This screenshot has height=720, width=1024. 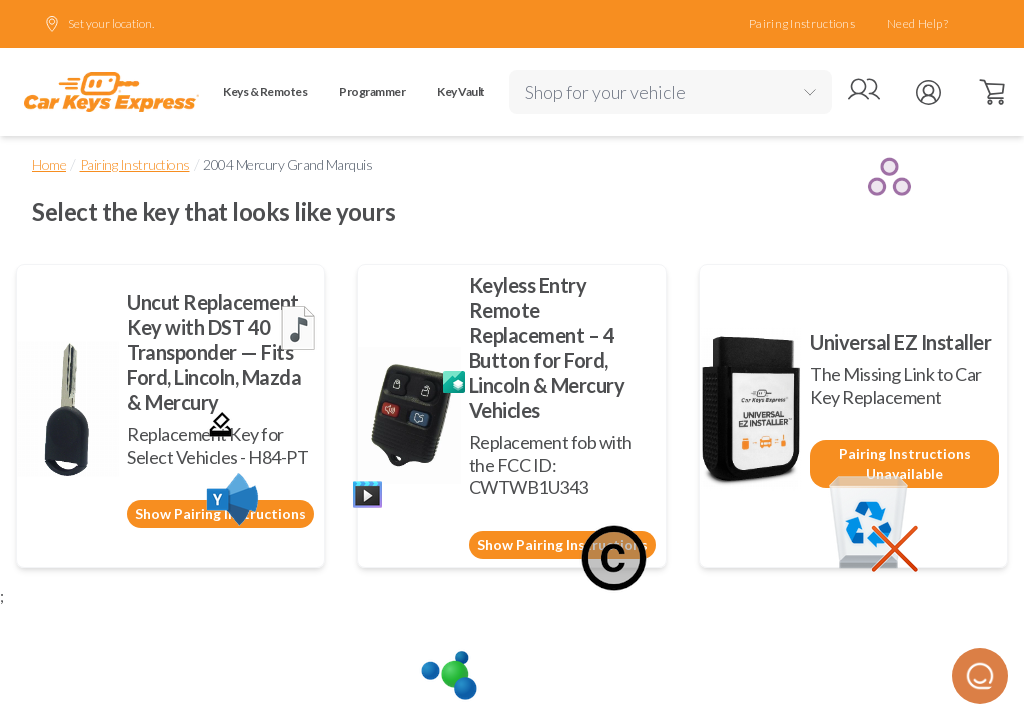 I want to click on open tv2 streaming app, so click(x=367, y=494).